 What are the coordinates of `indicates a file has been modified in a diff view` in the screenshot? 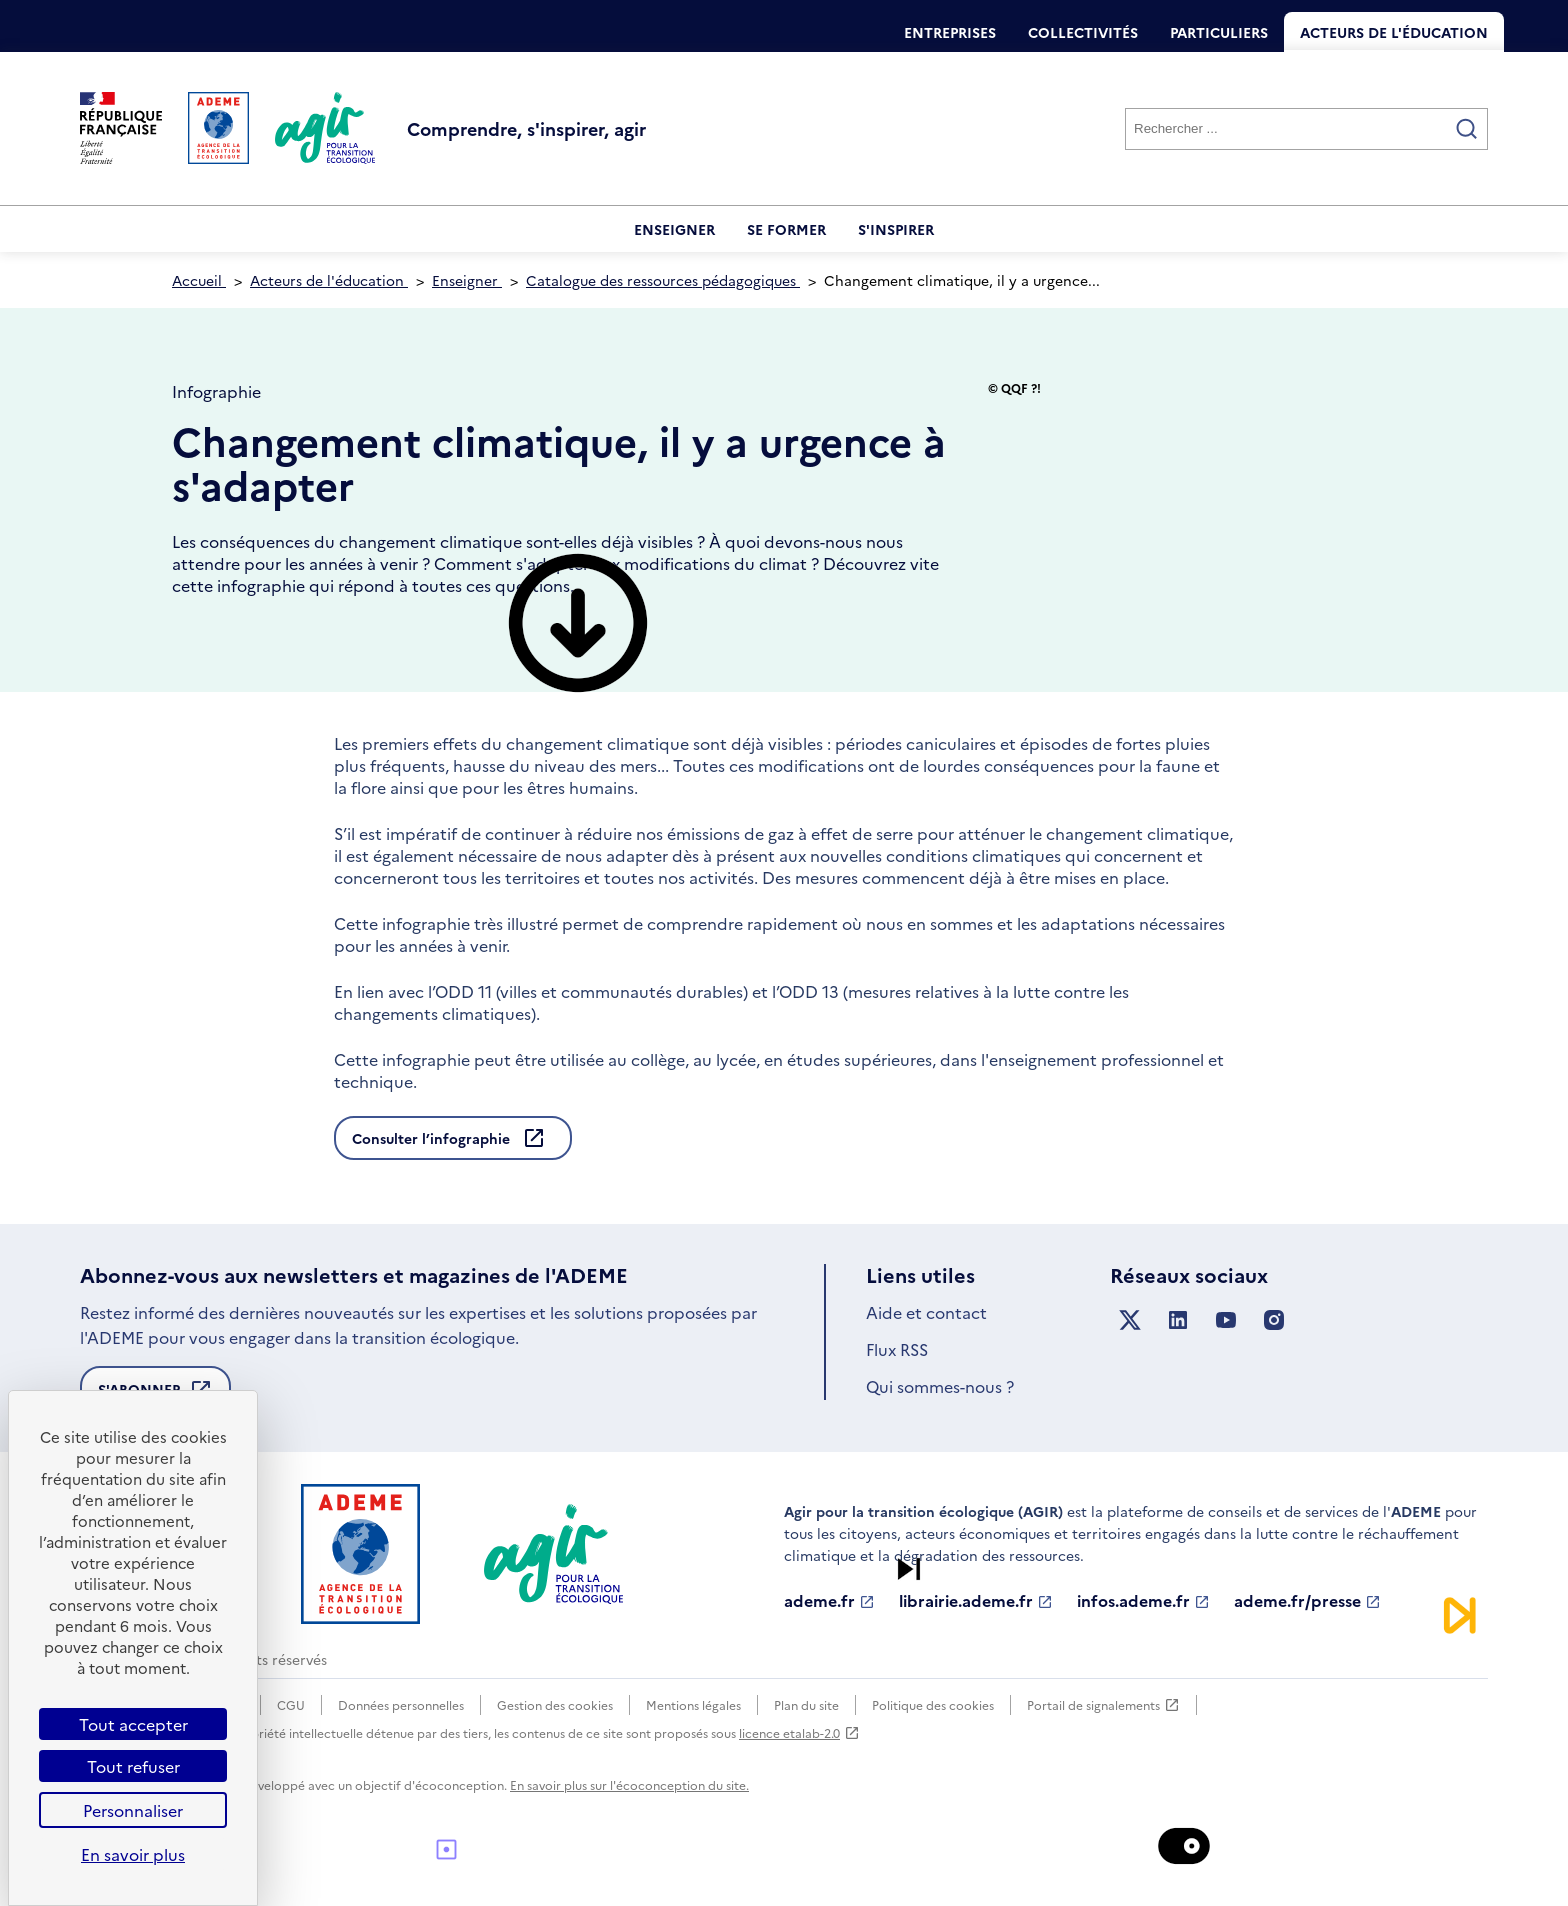 It's located at (446, 1849).